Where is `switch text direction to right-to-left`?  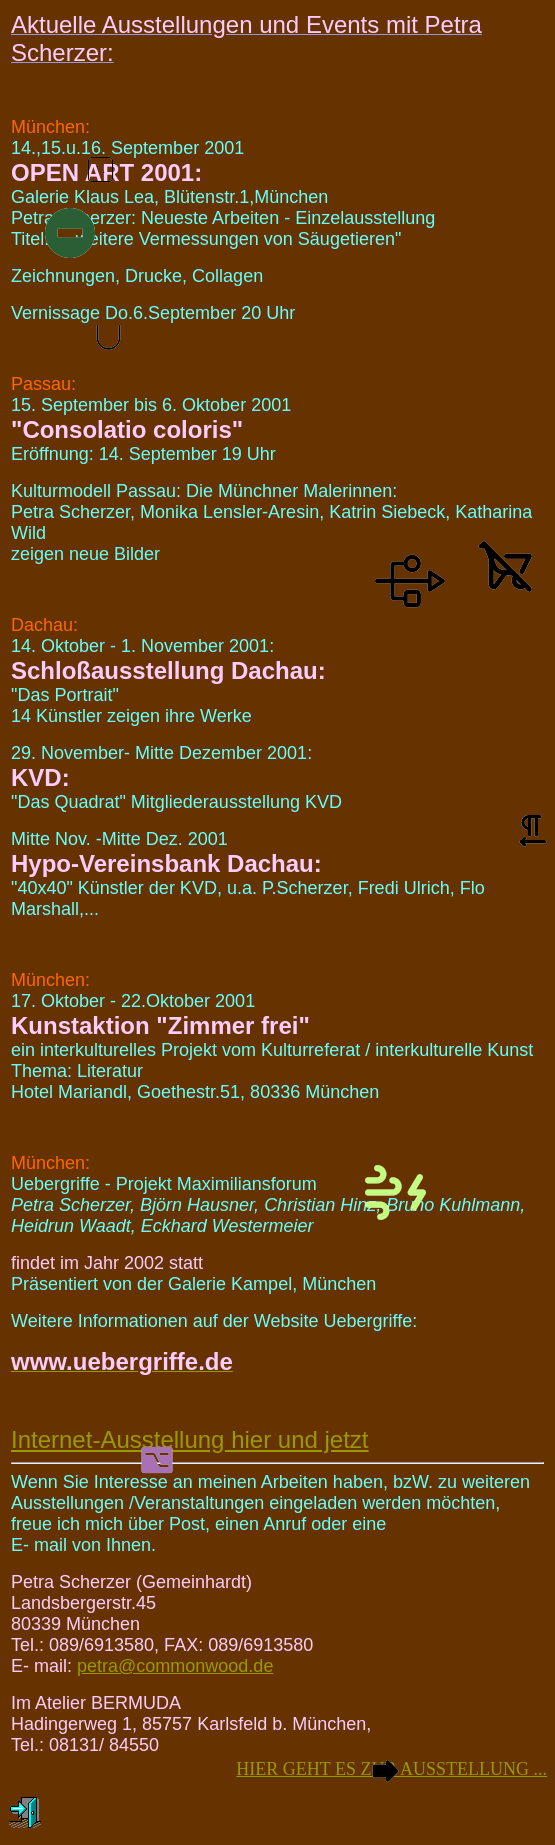
switch text direction to right-to-left is located at coordinates (533, 830).